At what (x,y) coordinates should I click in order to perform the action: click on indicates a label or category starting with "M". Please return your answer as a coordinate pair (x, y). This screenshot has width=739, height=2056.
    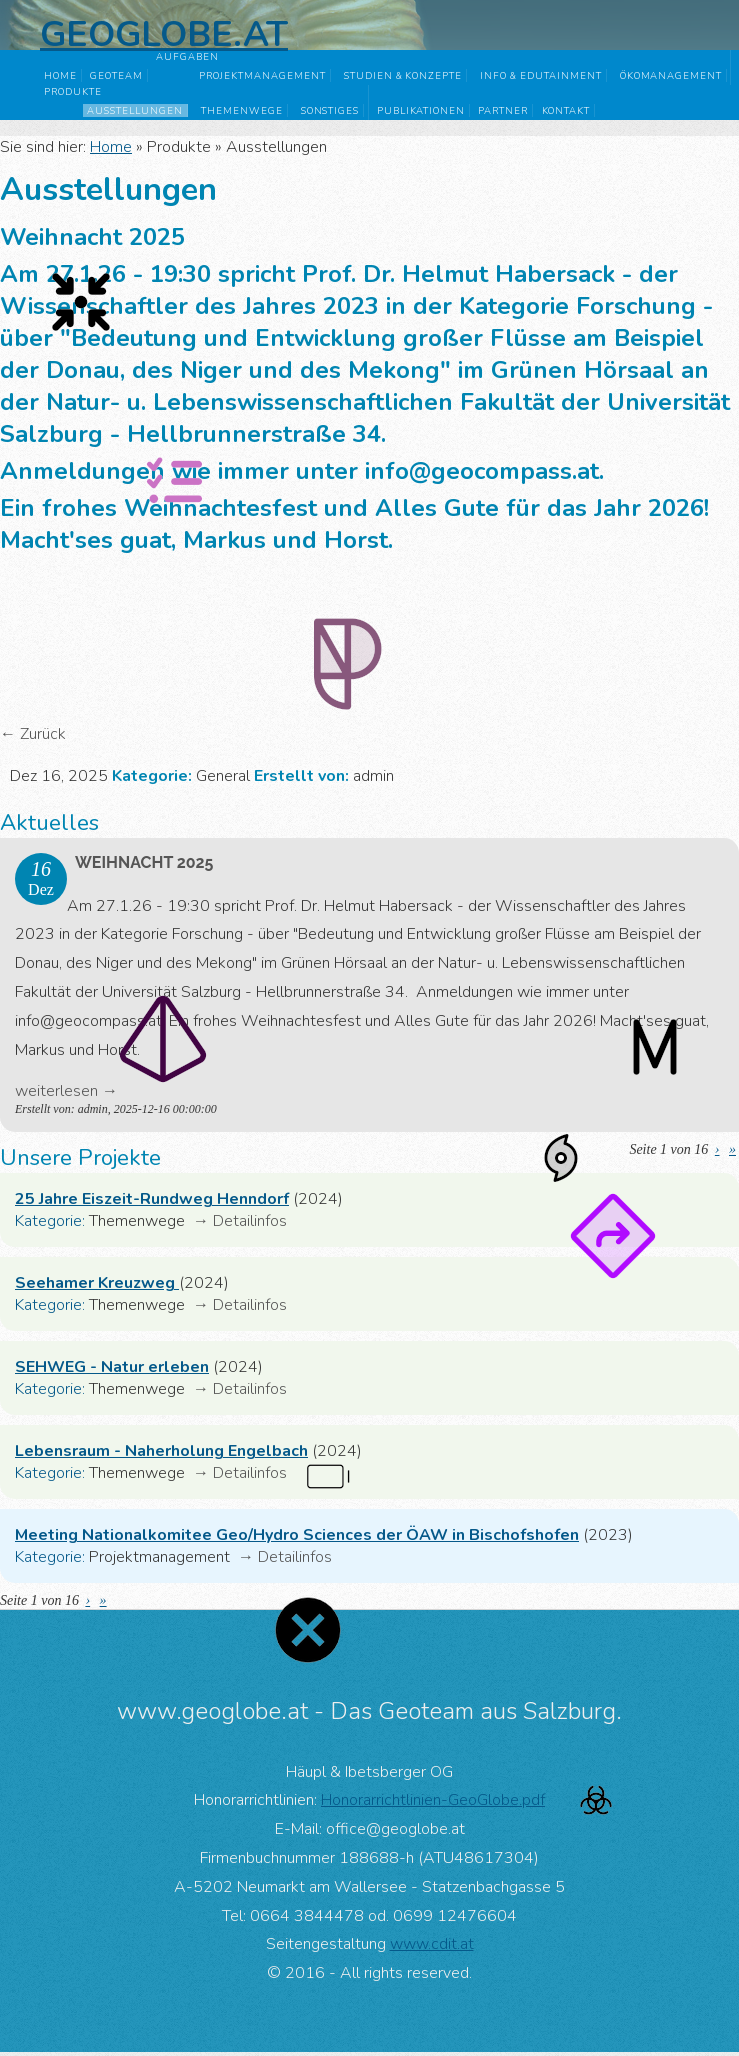
    Looking at the image, I should click on (655, 1047).